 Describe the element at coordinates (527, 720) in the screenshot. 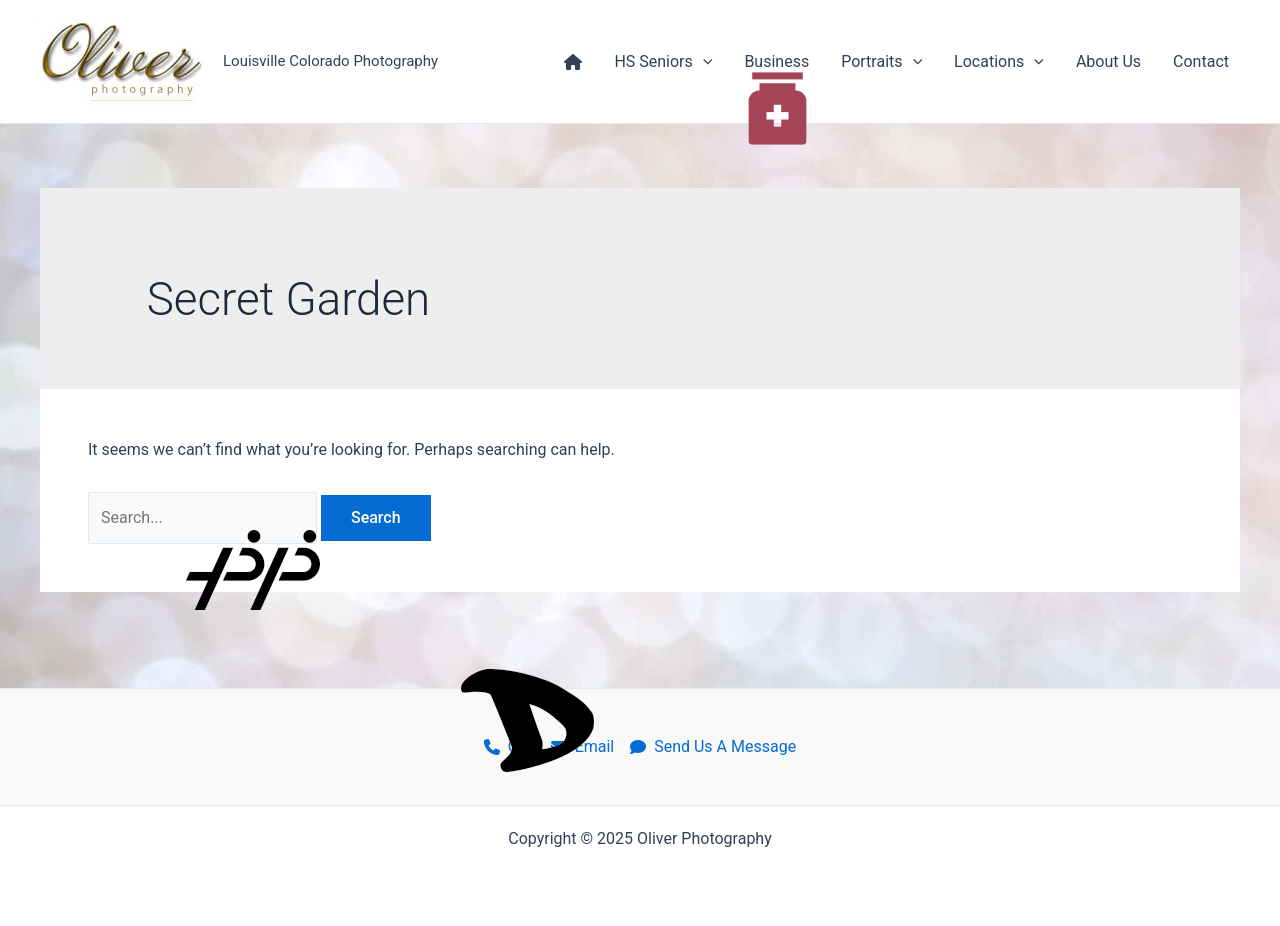

I see `open disroot platform services` at that location.